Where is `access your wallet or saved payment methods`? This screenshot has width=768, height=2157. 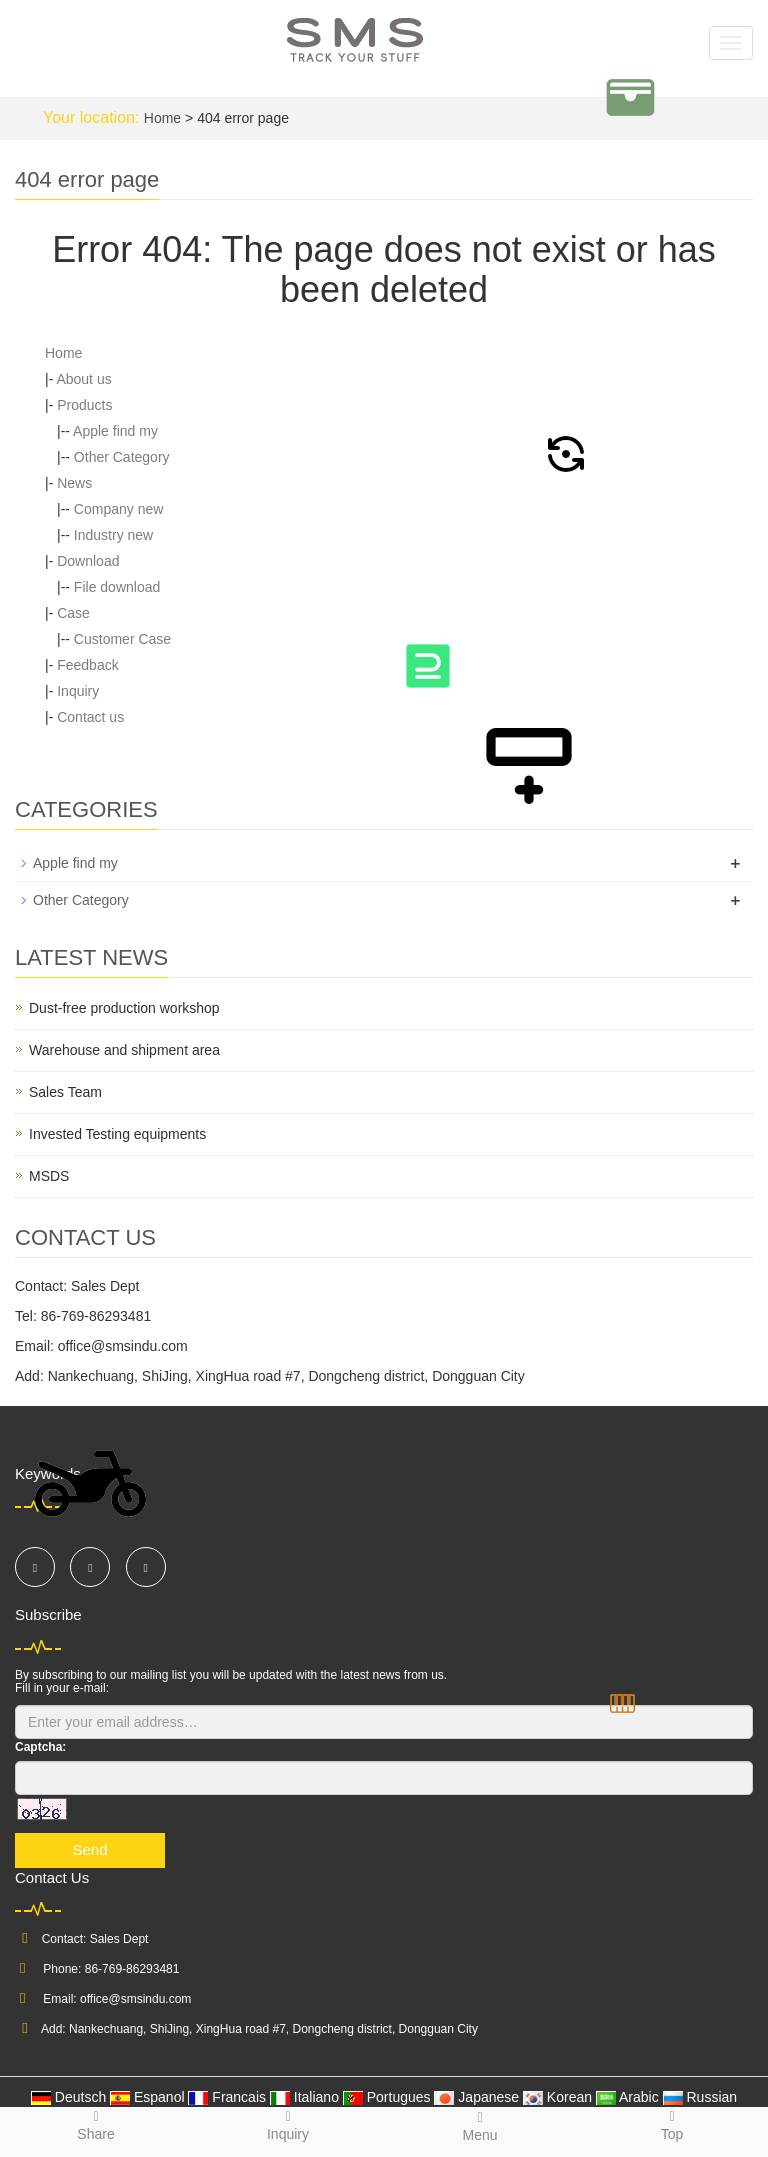 access your wallet or saved payment methods is located at coordinates (630, 97).